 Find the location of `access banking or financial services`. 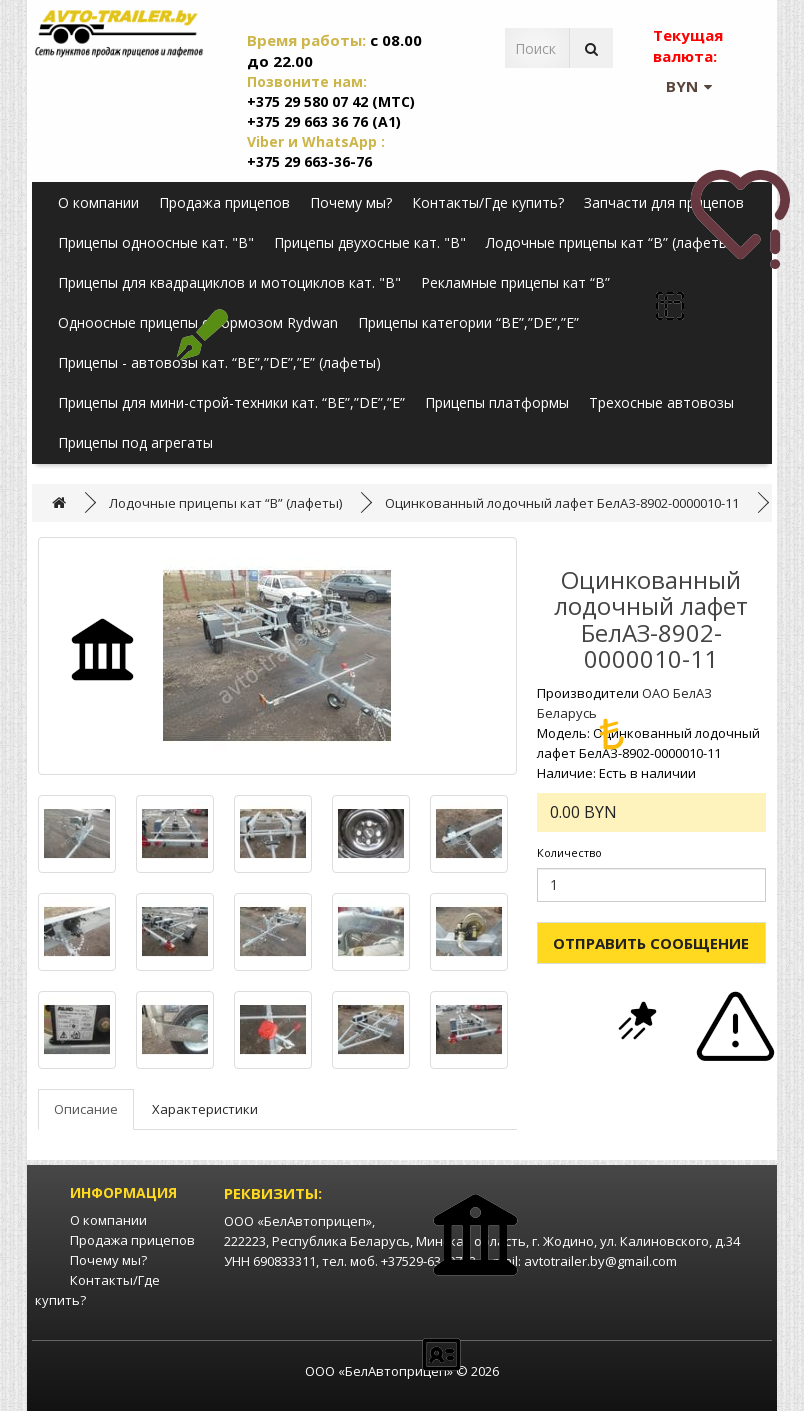

access banking or financial services is located at coordinates (475, 1233).